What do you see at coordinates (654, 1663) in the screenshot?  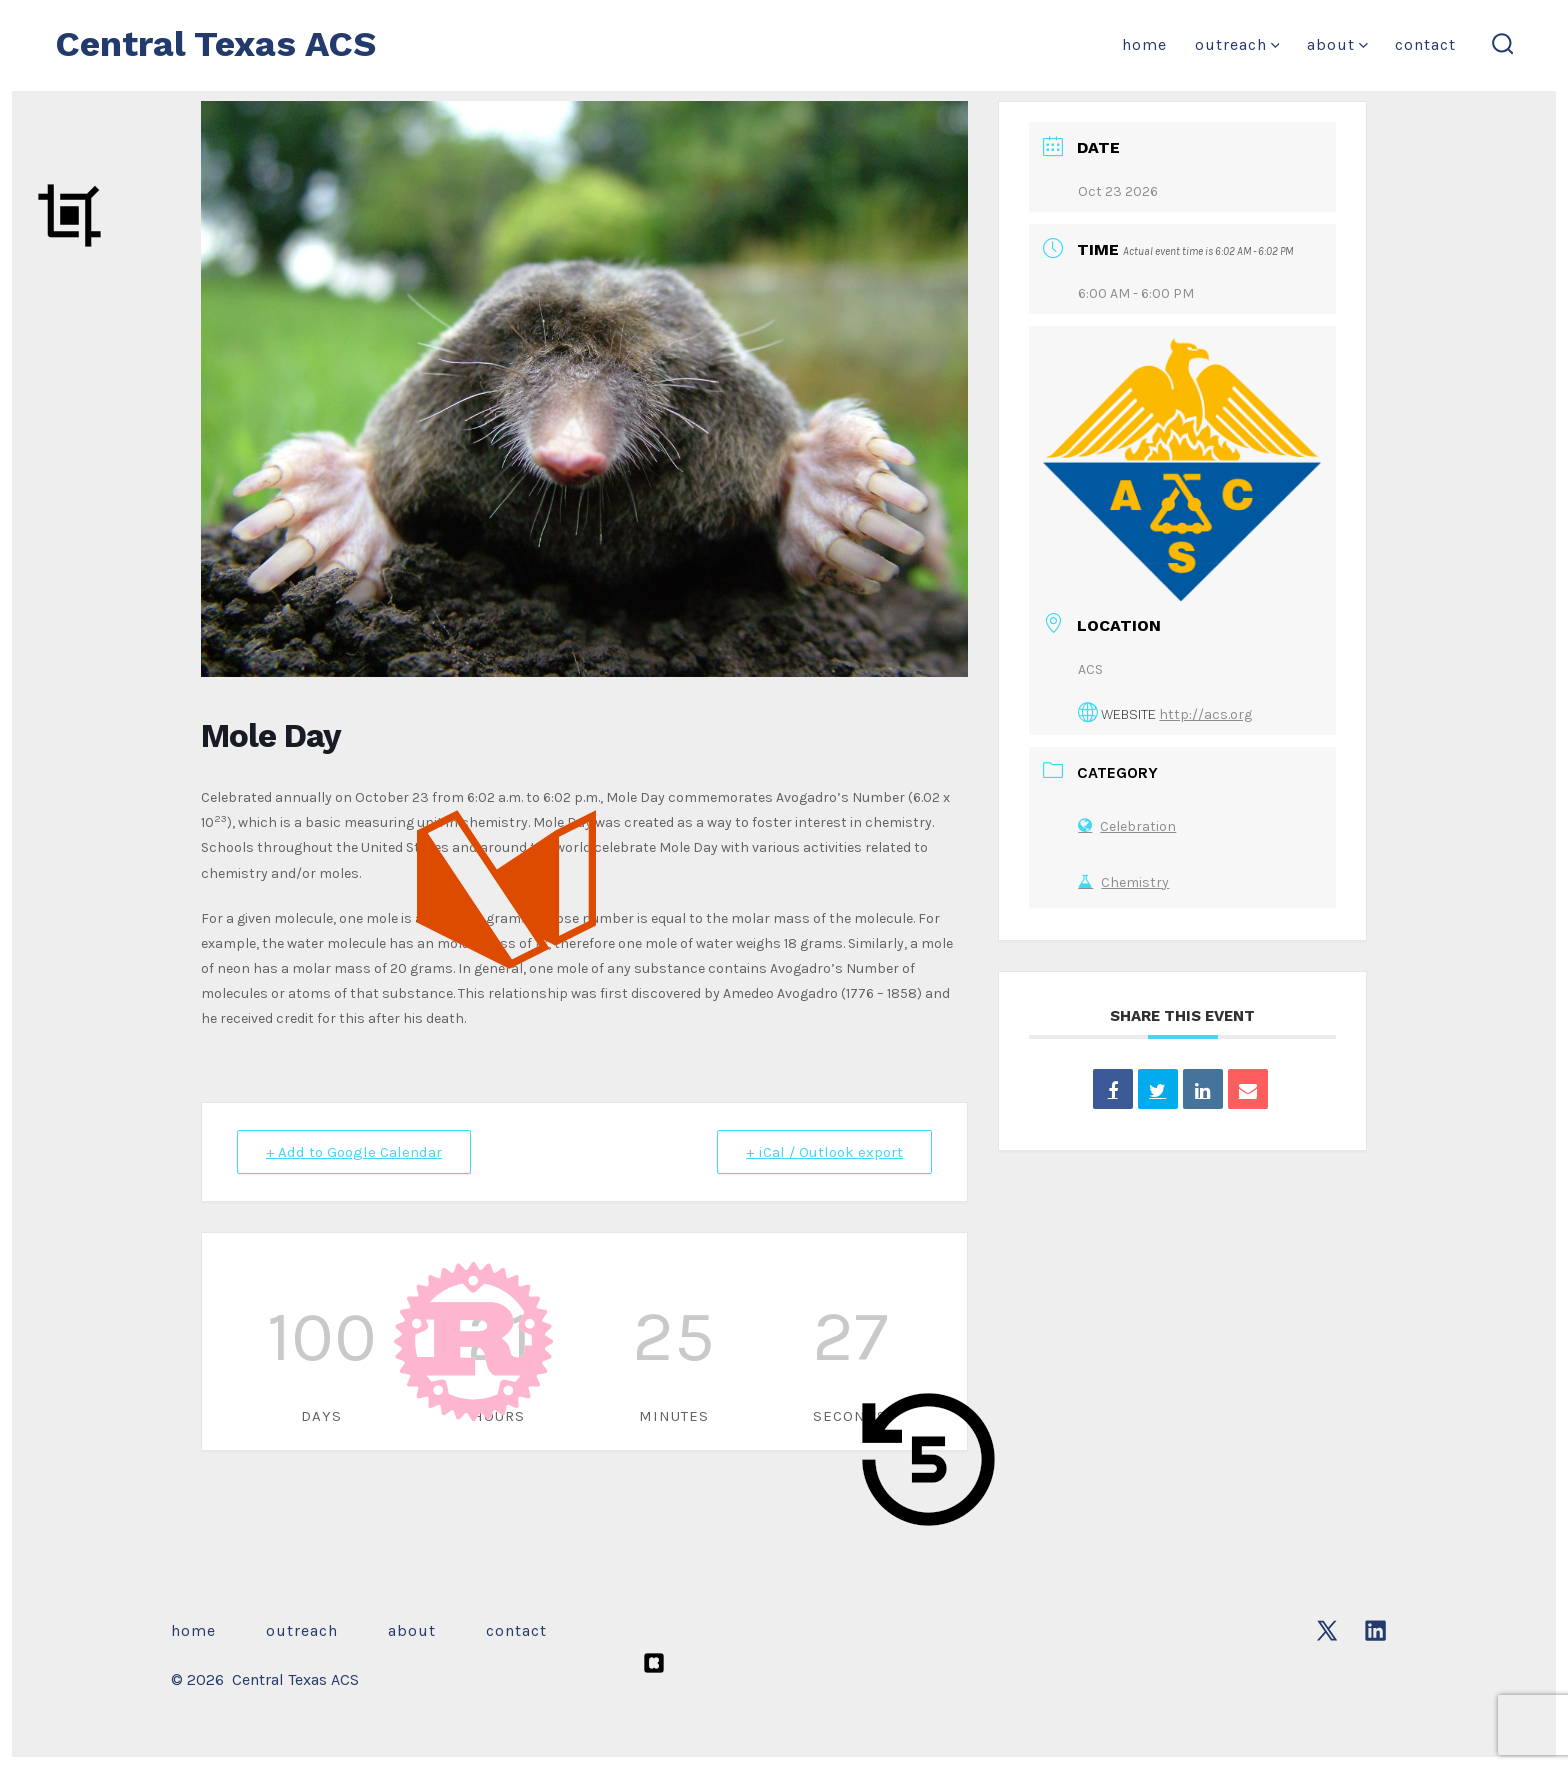 I see `visit Kickstarter crowdfunding platform` at bounding box center [654, 1663].